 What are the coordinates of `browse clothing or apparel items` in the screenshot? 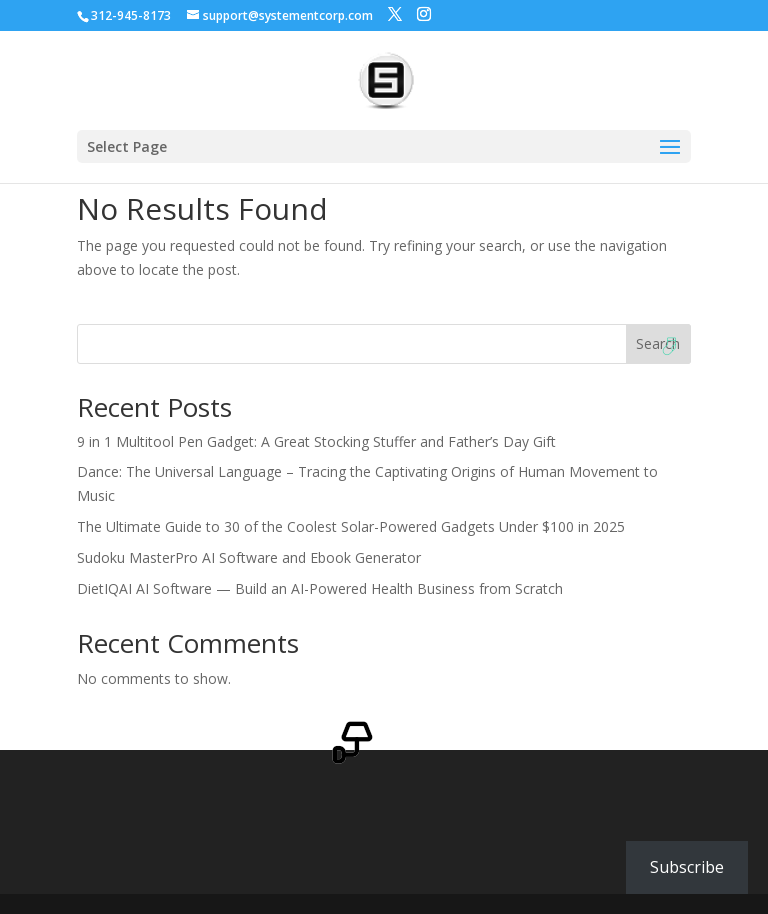 It's located at (670, 346).